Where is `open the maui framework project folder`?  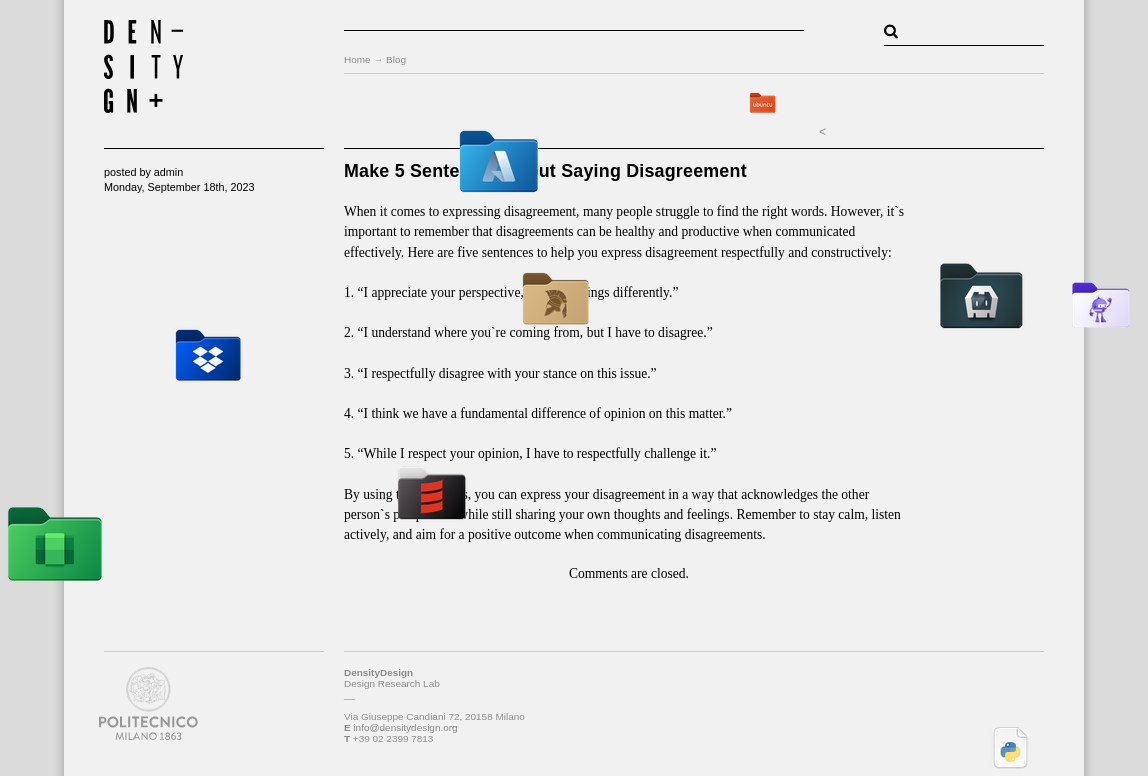 open the maui framework project folder is located at coordinates (1100, 306).